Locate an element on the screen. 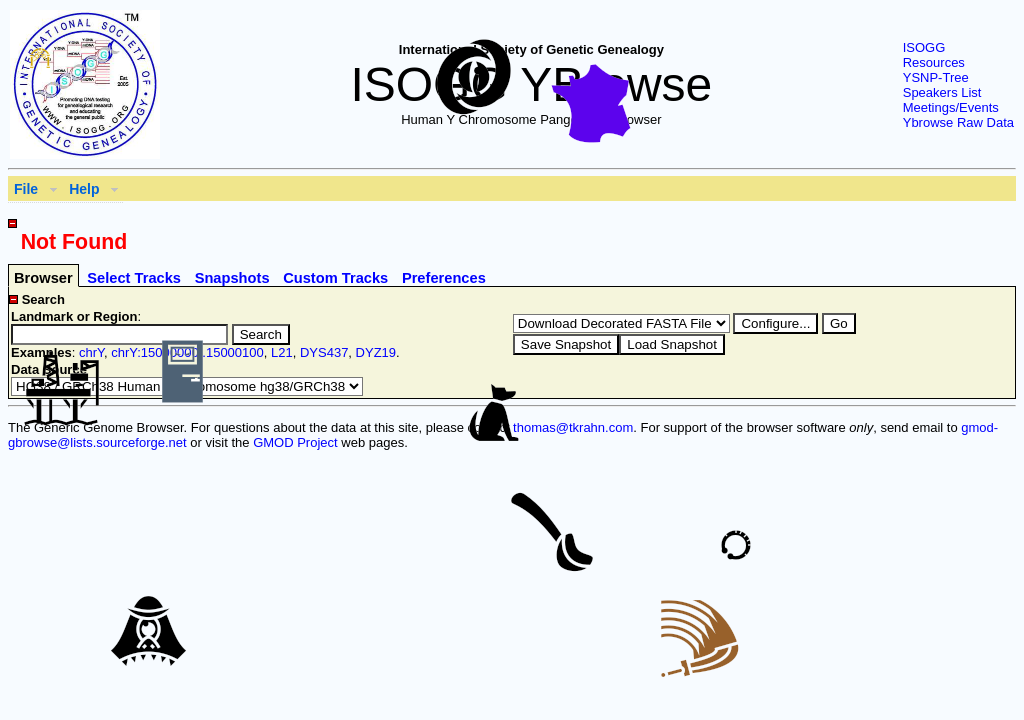 This screenshot has width=1024, height=720. view offshore drilling operations is located at coordinates (61, 387).